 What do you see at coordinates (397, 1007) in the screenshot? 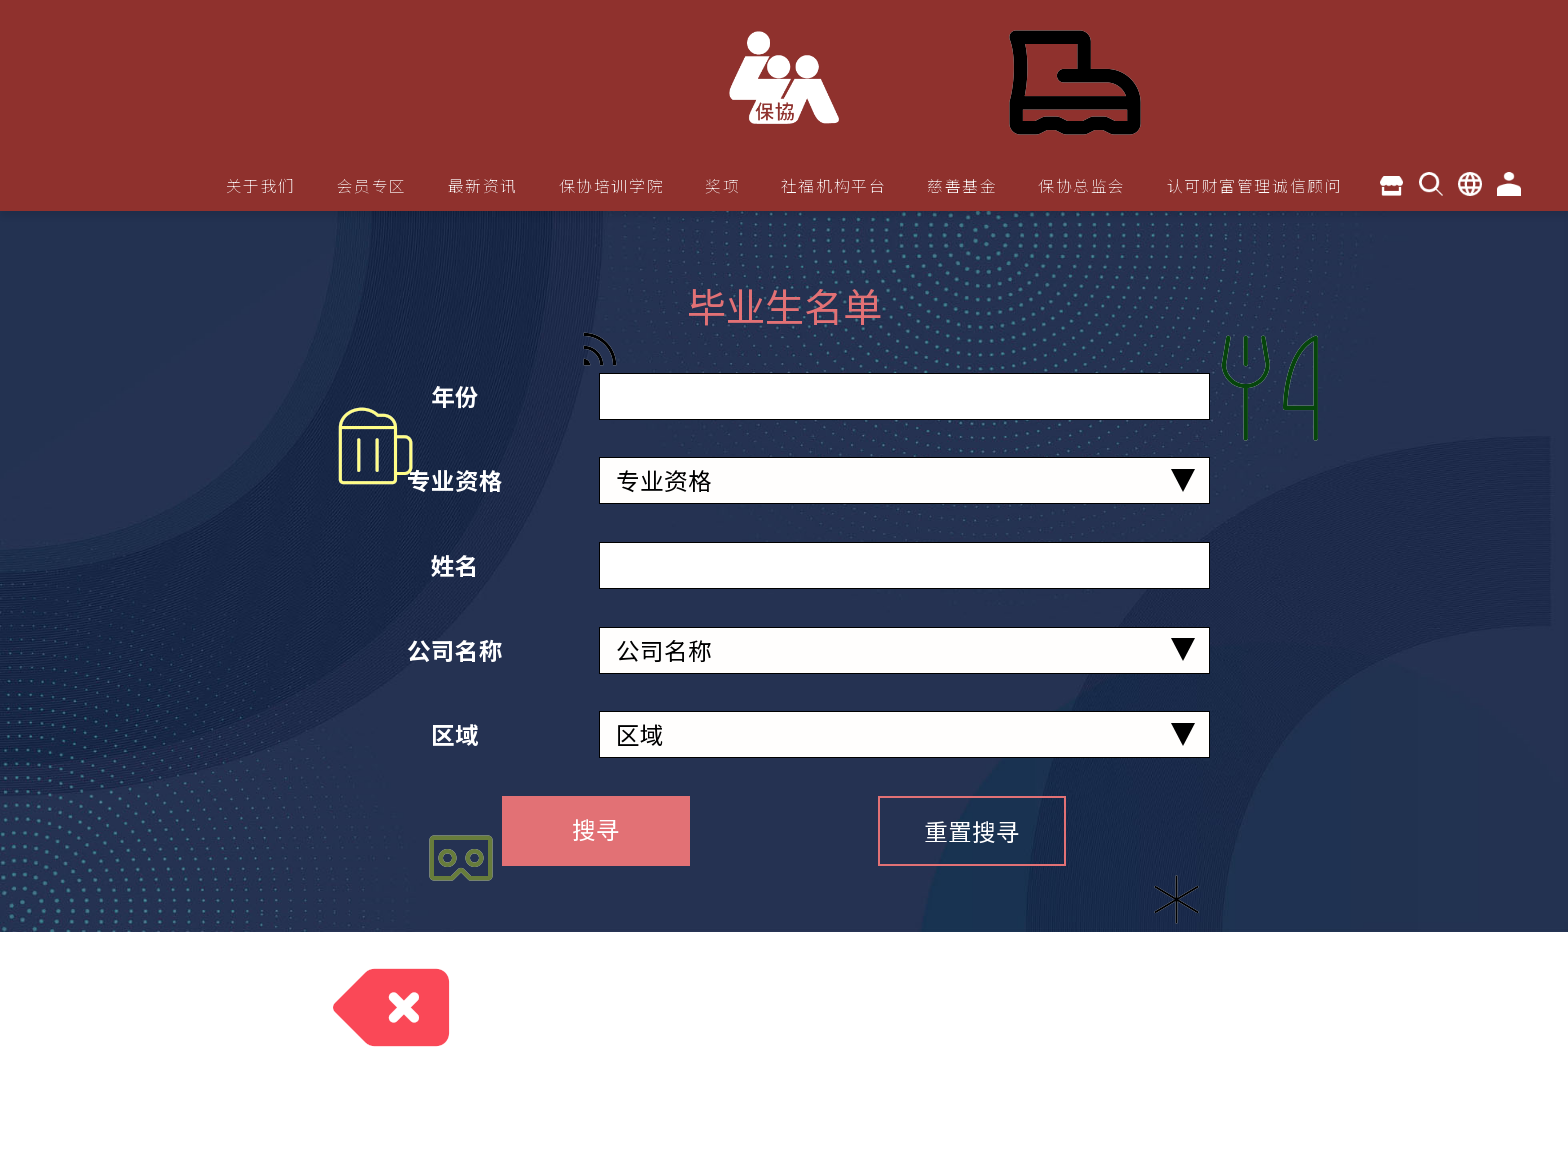
I see `delete the last character or input` at bounding box center [397, 1007].